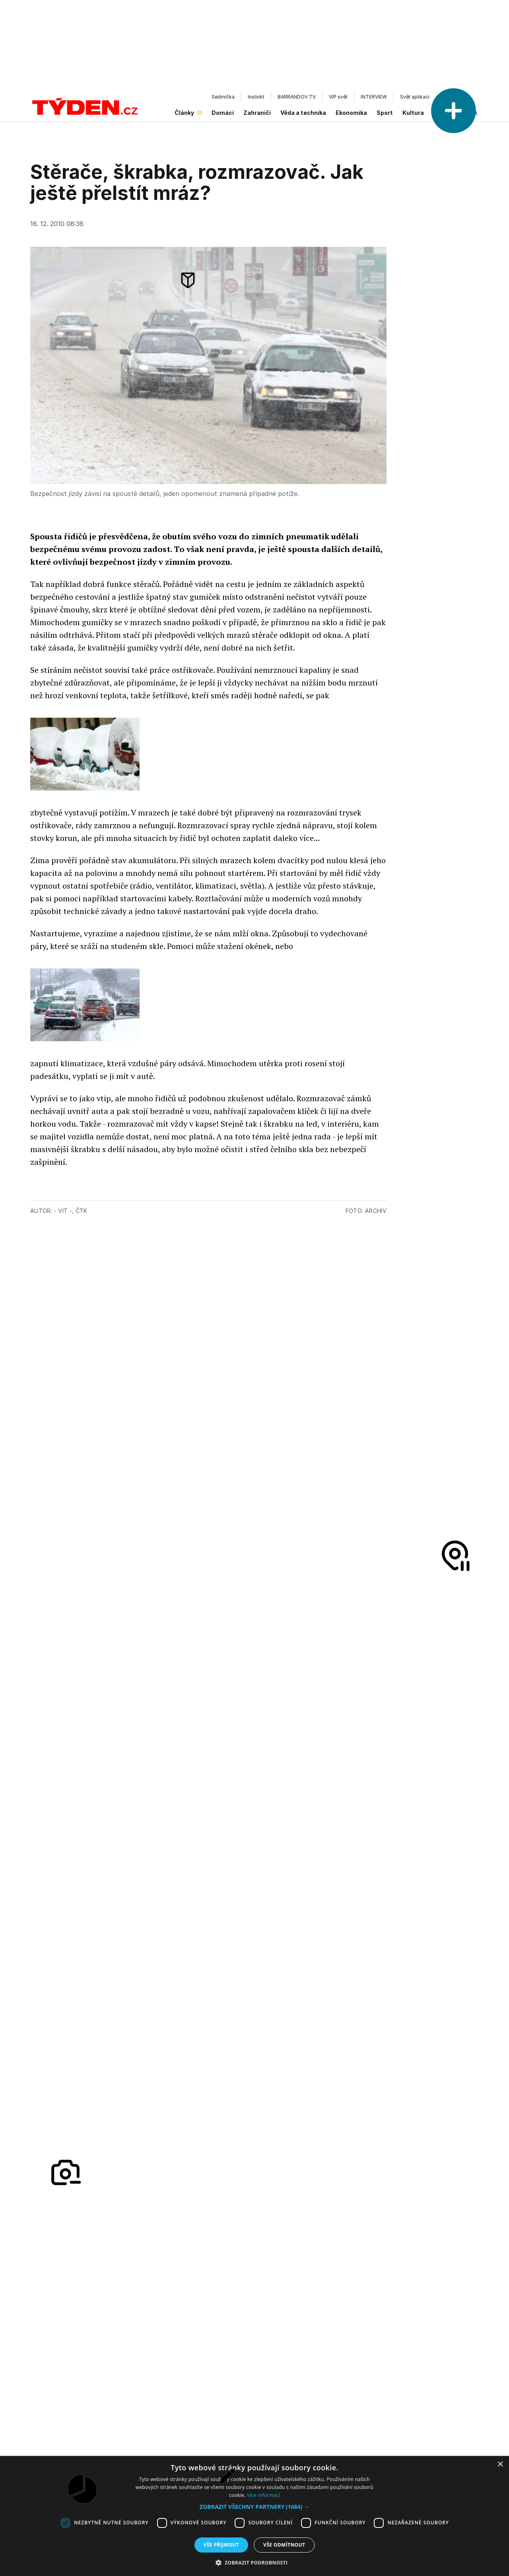 This screenshot has width=509, height=2576. Describe the element at coordinates (188, 280) in the screenshot. I see `access light refraction or color spectrum tools` at that location.